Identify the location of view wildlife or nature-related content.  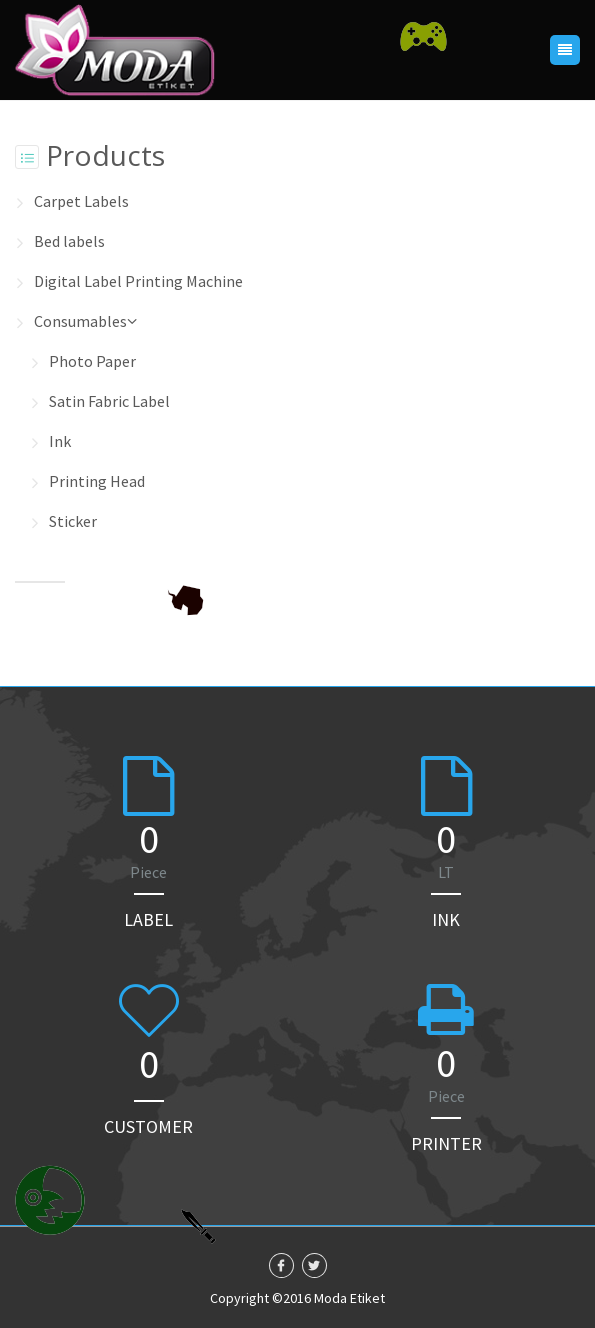
(185, 600).